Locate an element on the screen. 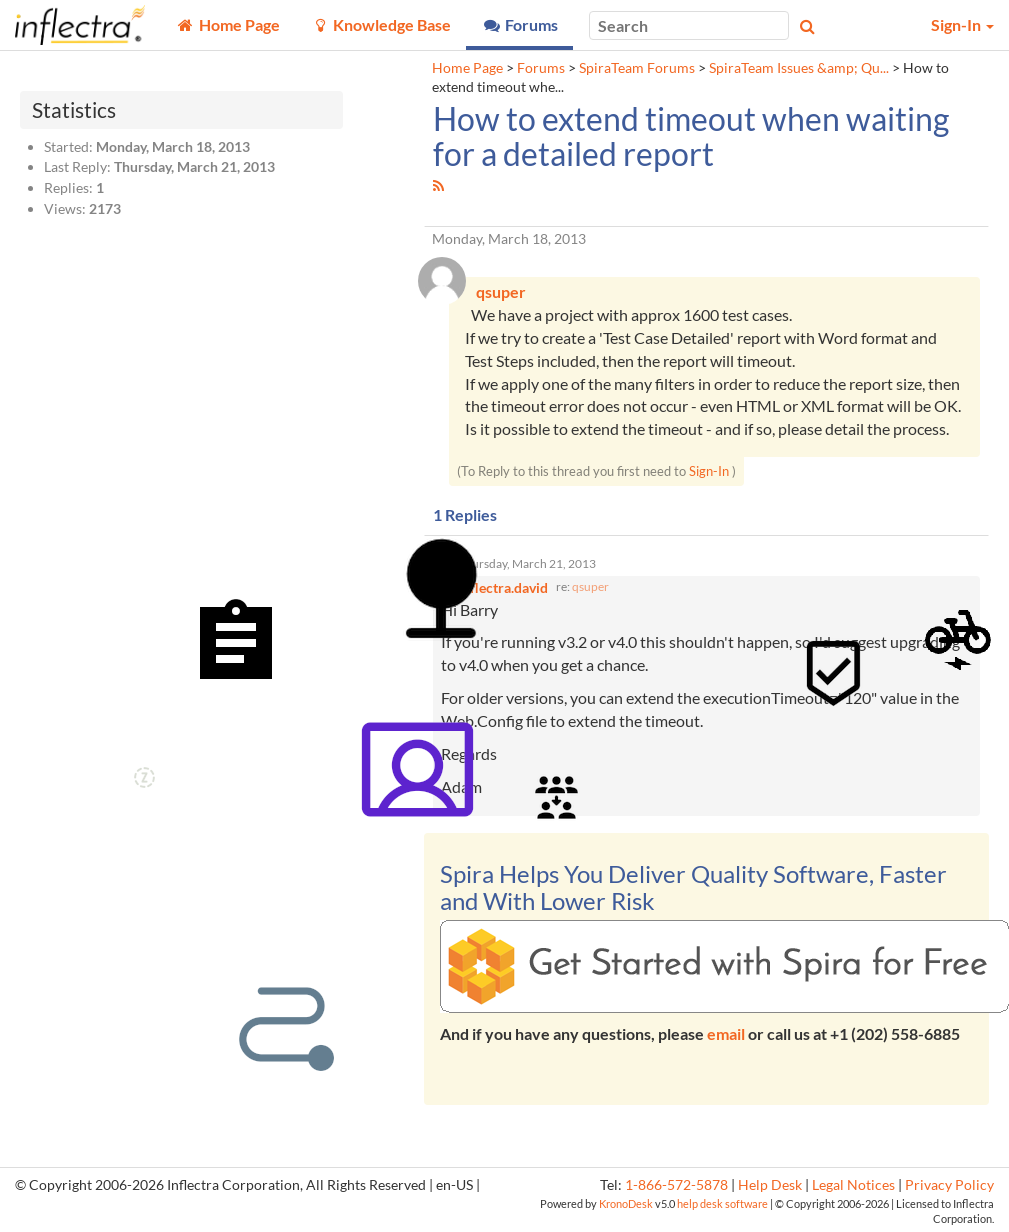 The width and height of the screenshot is (1009, 1232). view nature or outdoor content is located at coordinates (441, 588).